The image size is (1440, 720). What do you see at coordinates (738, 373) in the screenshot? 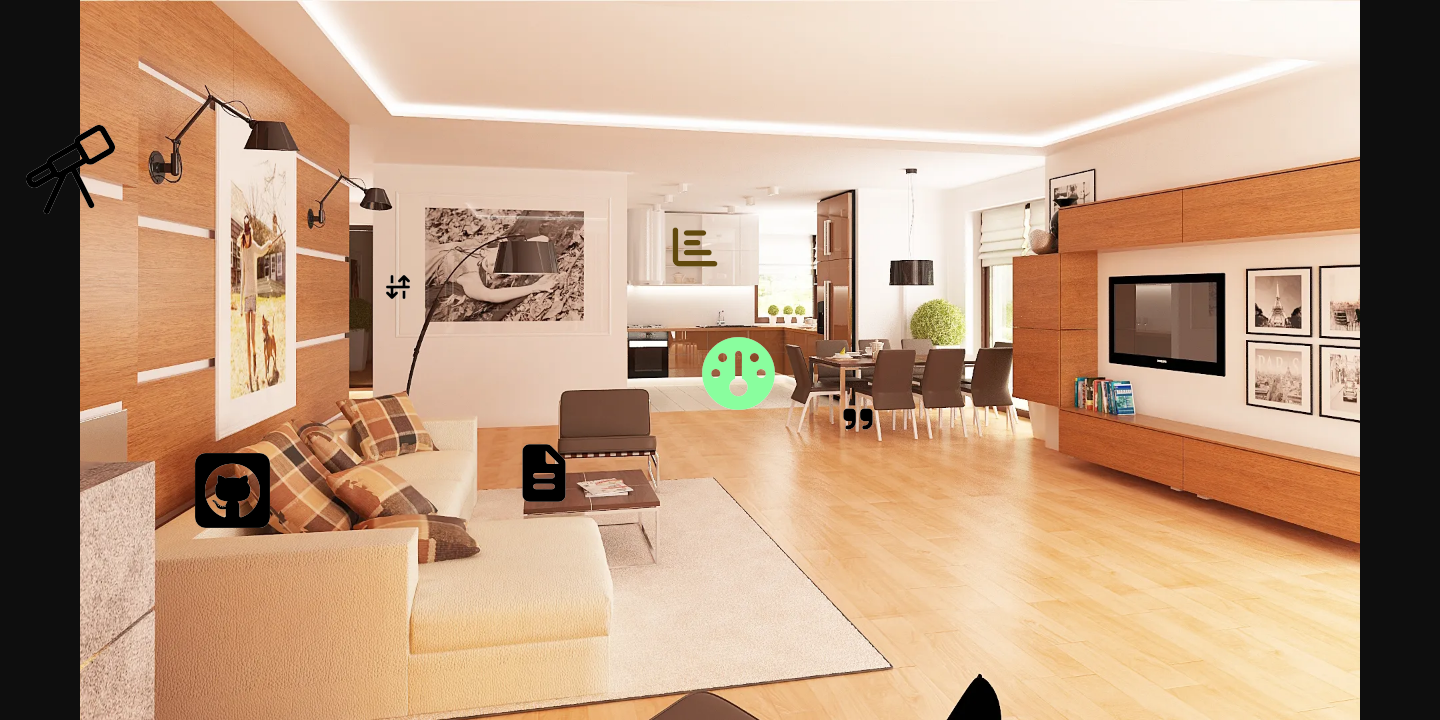
I see `view current performance or speed level` at bounding box center [738, 373].